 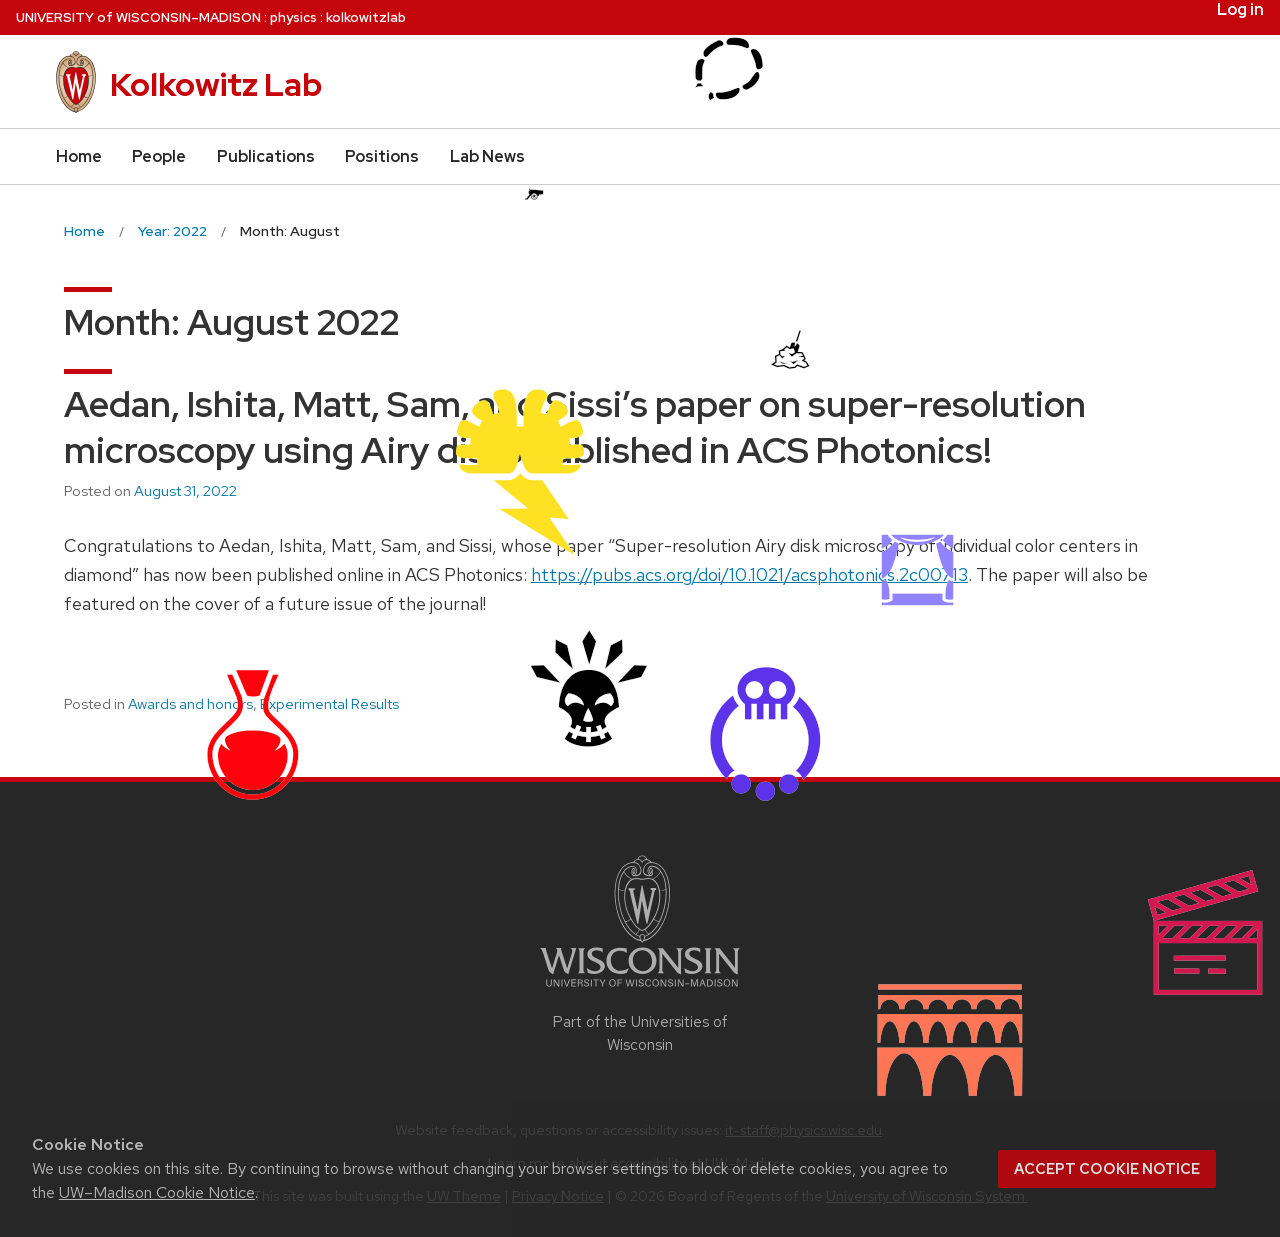 What do you see at coordinates (729, 69) in the screenshot?
I see `indicates loading or processing in progress` at bounding box center [729, 69].